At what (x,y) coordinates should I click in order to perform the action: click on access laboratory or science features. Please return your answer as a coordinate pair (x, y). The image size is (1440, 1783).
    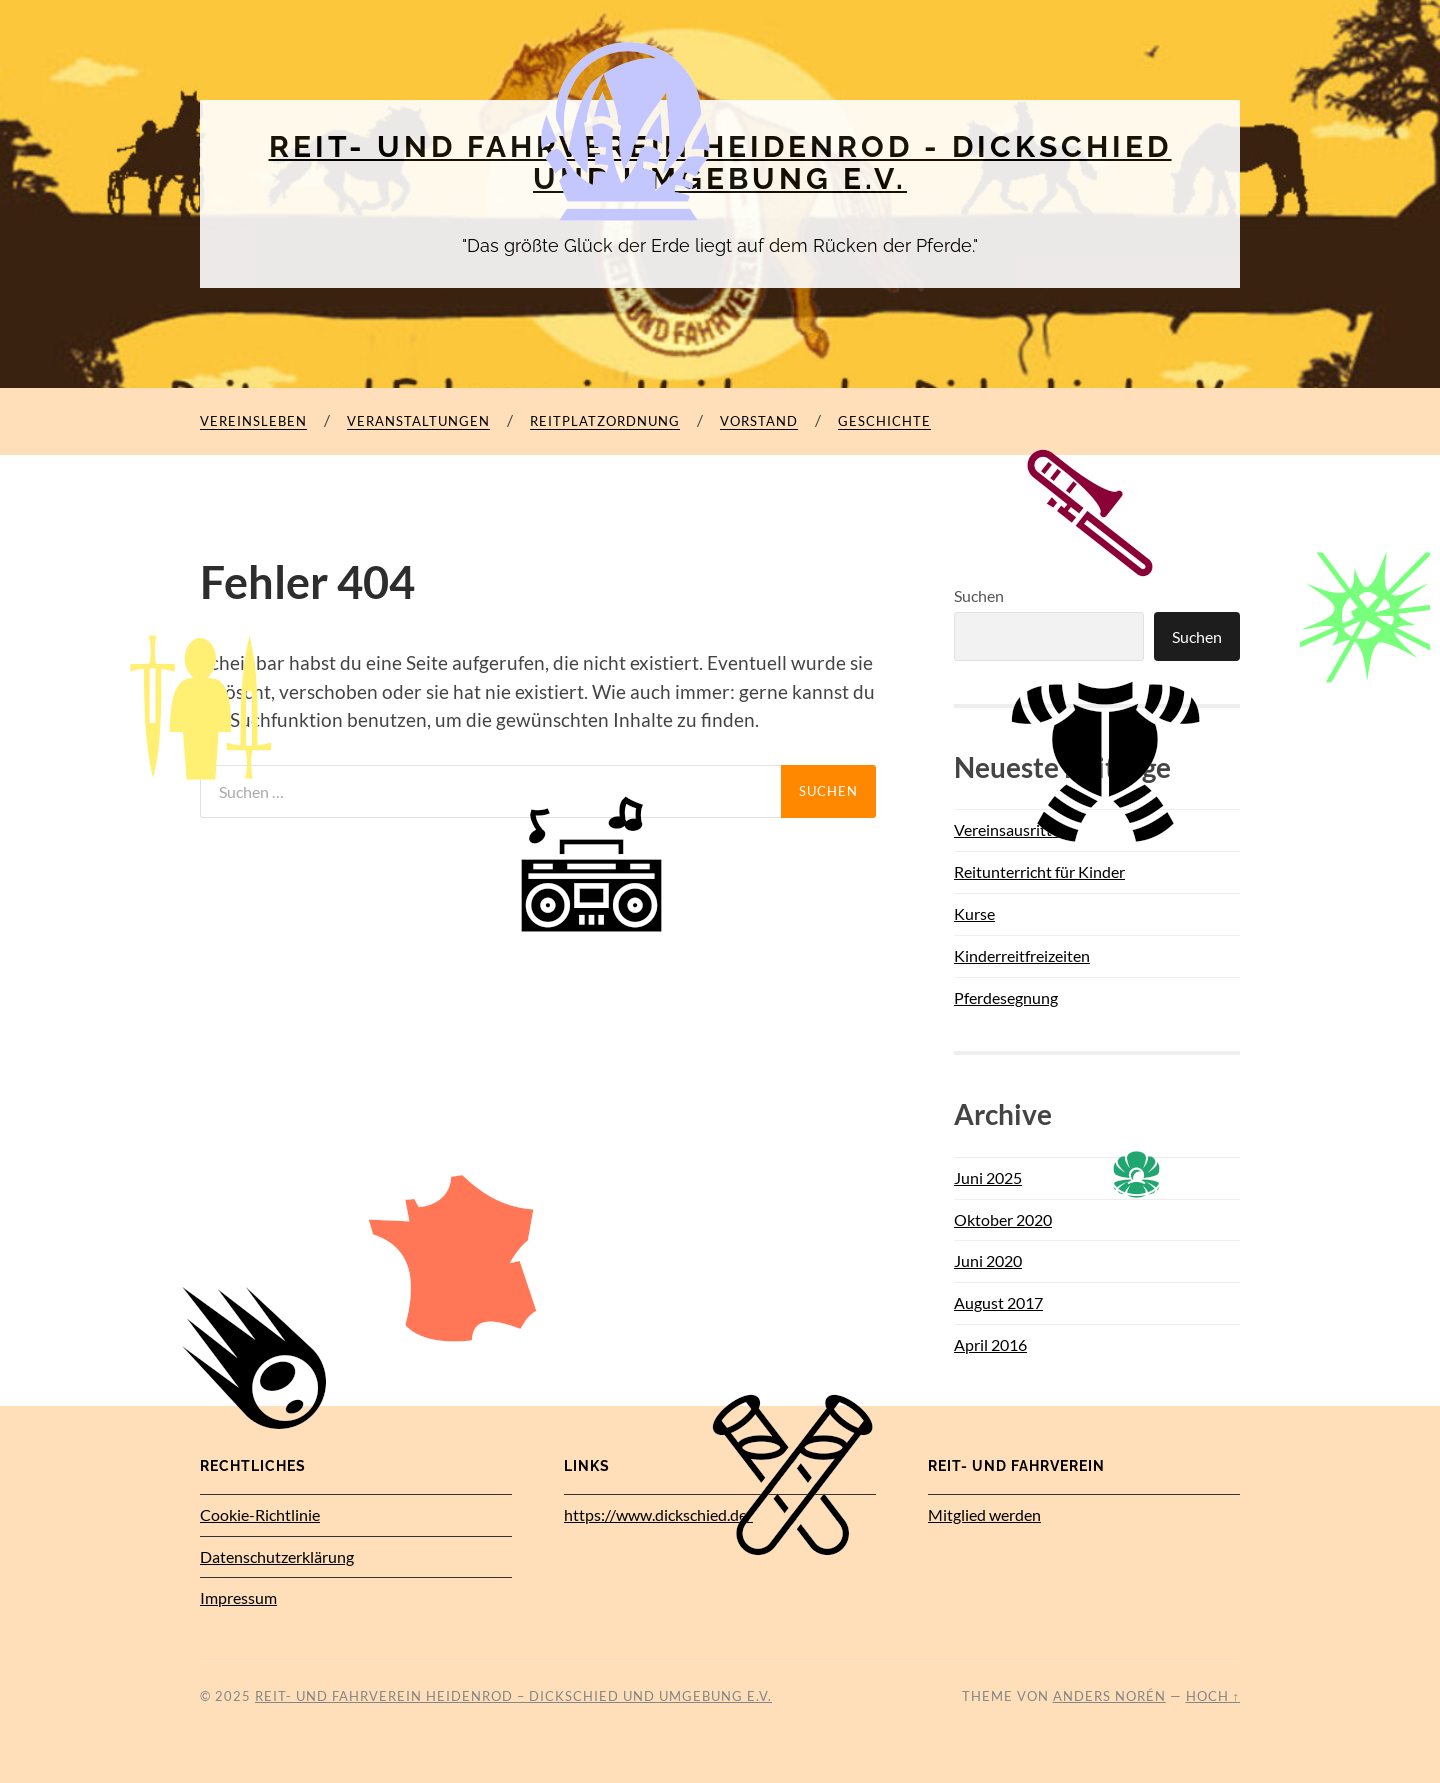
    Looking at the image, I should click on (792, 1474).